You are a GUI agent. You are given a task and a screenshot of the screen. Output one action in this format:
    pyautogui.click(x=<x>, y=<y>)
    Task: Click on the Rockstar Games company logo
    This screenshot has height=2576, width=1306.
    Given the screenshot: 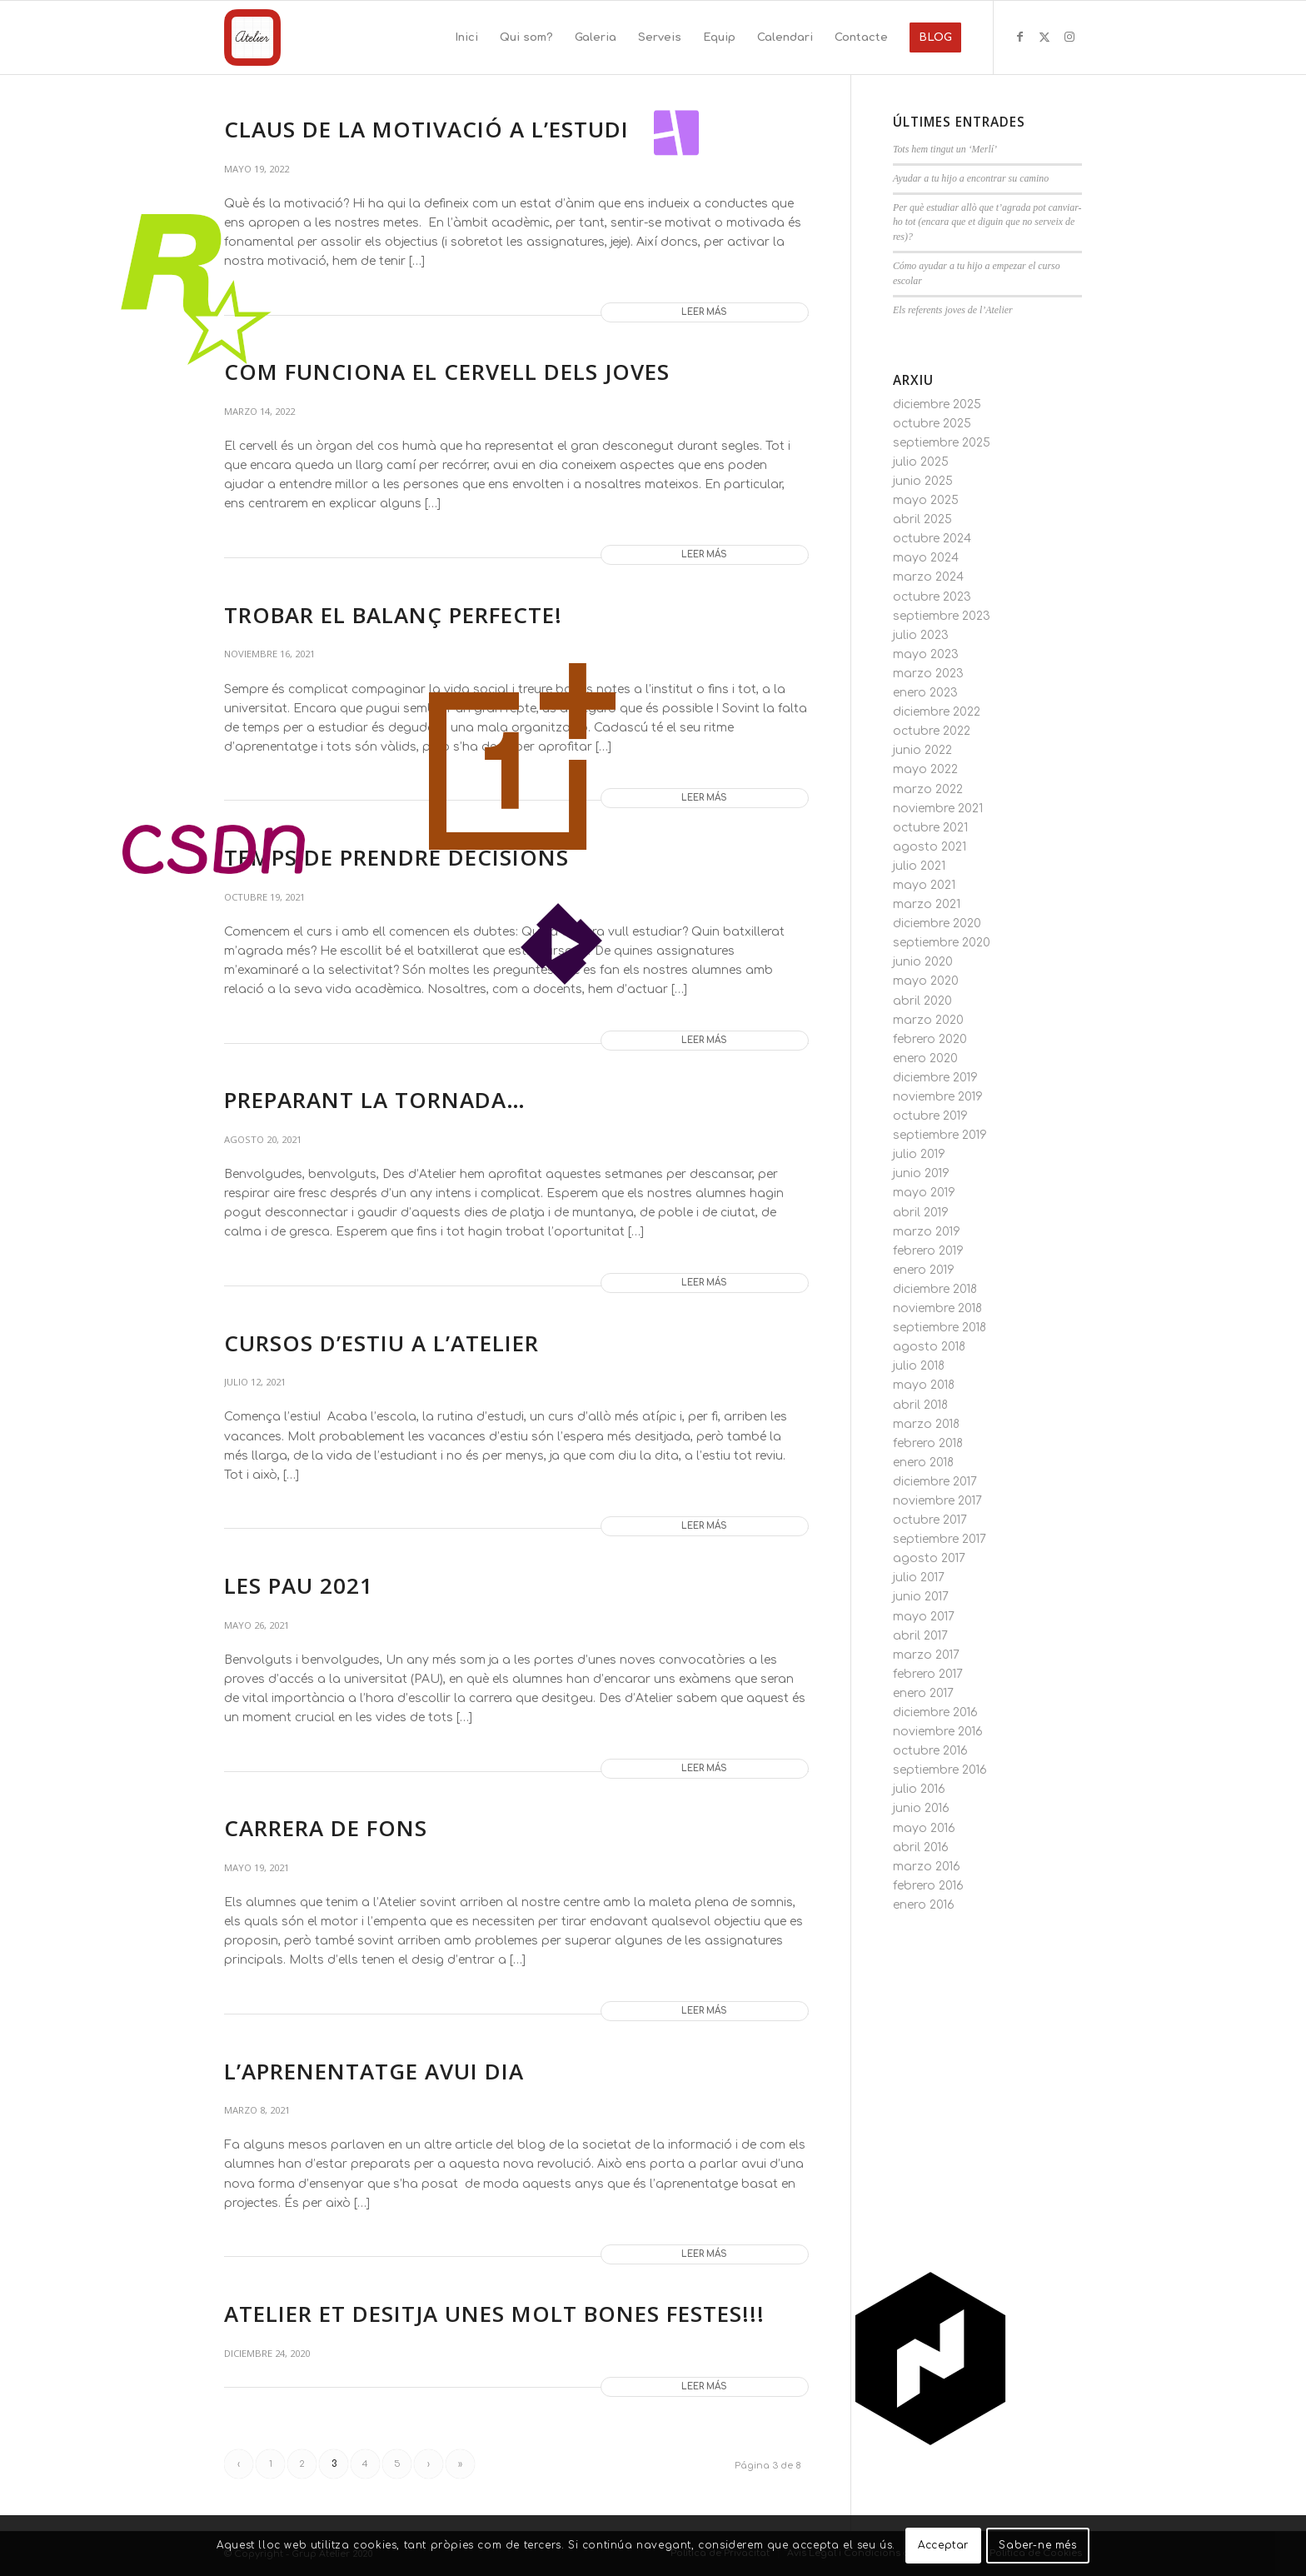 What is the action you would take?
    pyautogui.click(x=196, y=289)
    